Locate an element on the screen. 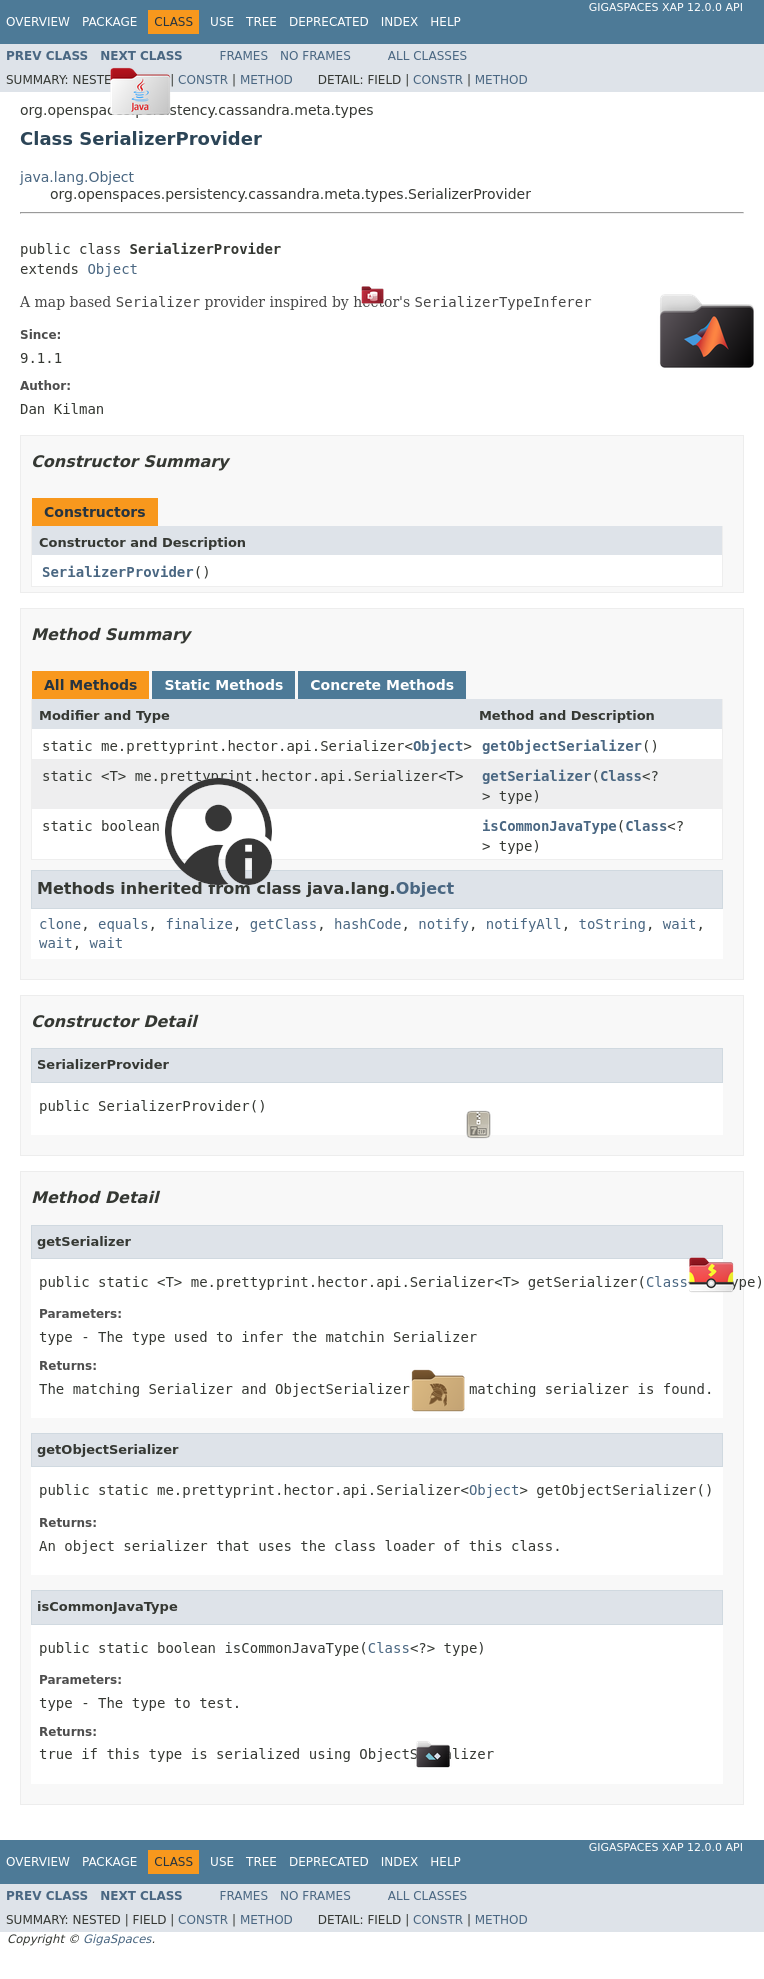 The width and height of the screenshot is (764, 1979). open alpinejs project folder is located at coordinates (433, 1755).